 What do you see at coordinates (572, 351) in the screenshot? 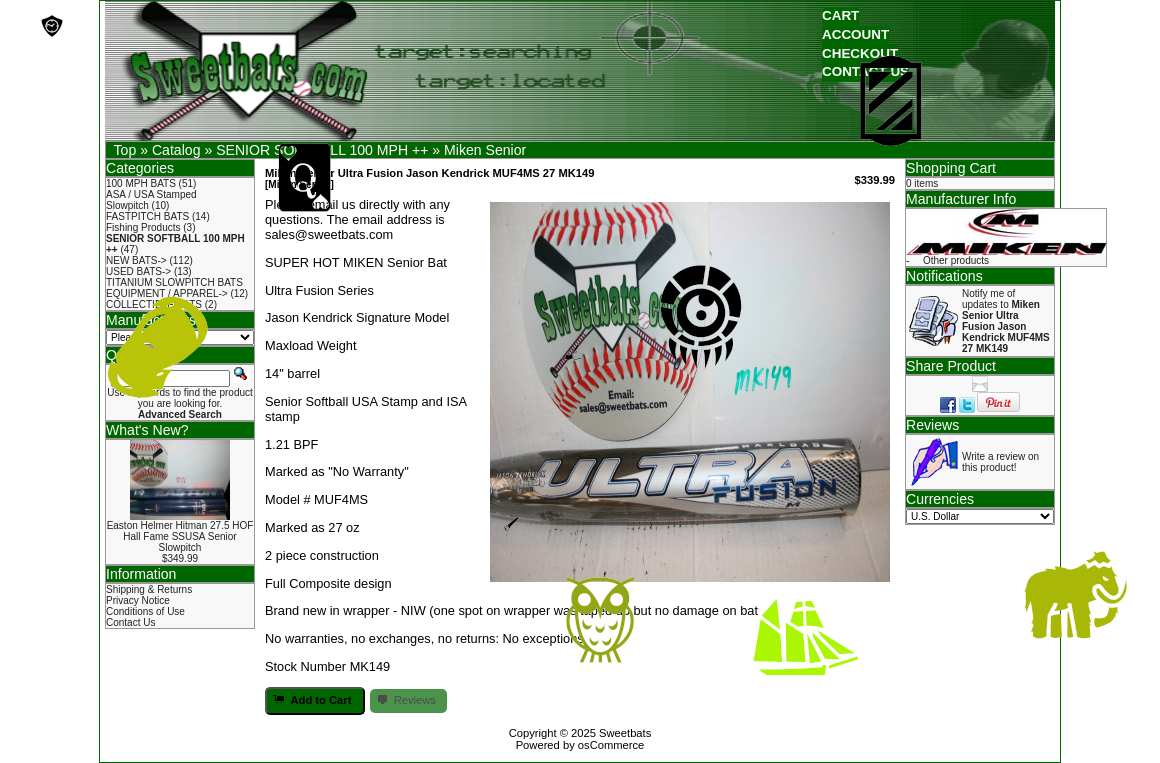
I see `launch submarine missile attack` at bounding box center [572, 351].